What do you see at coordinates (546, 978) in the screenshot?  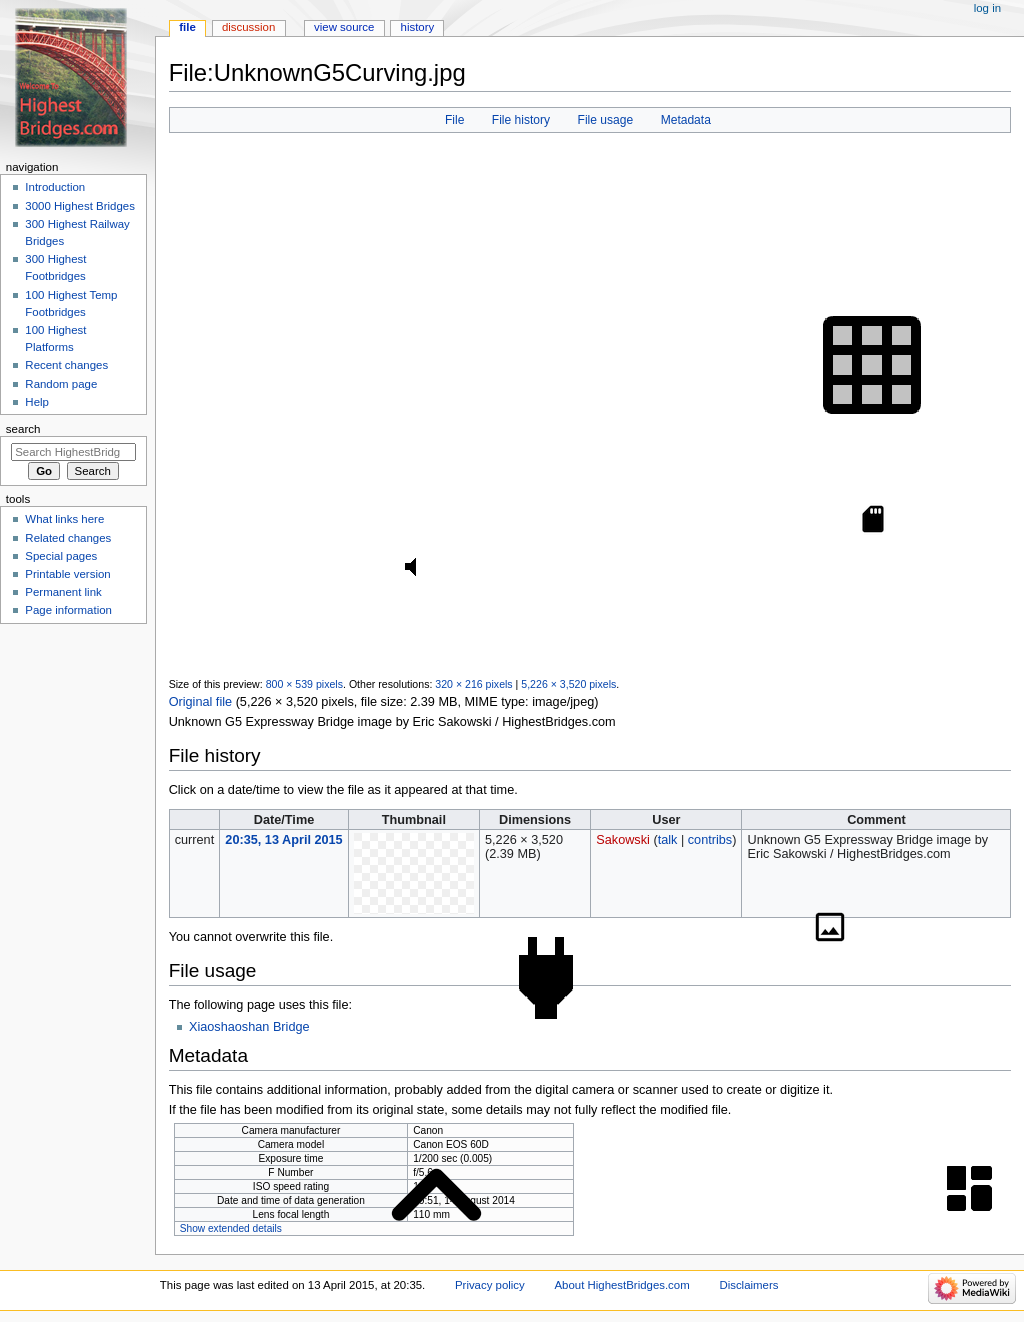 I see `indicates device is charging or connected to power` at bounding box center [546, 978].